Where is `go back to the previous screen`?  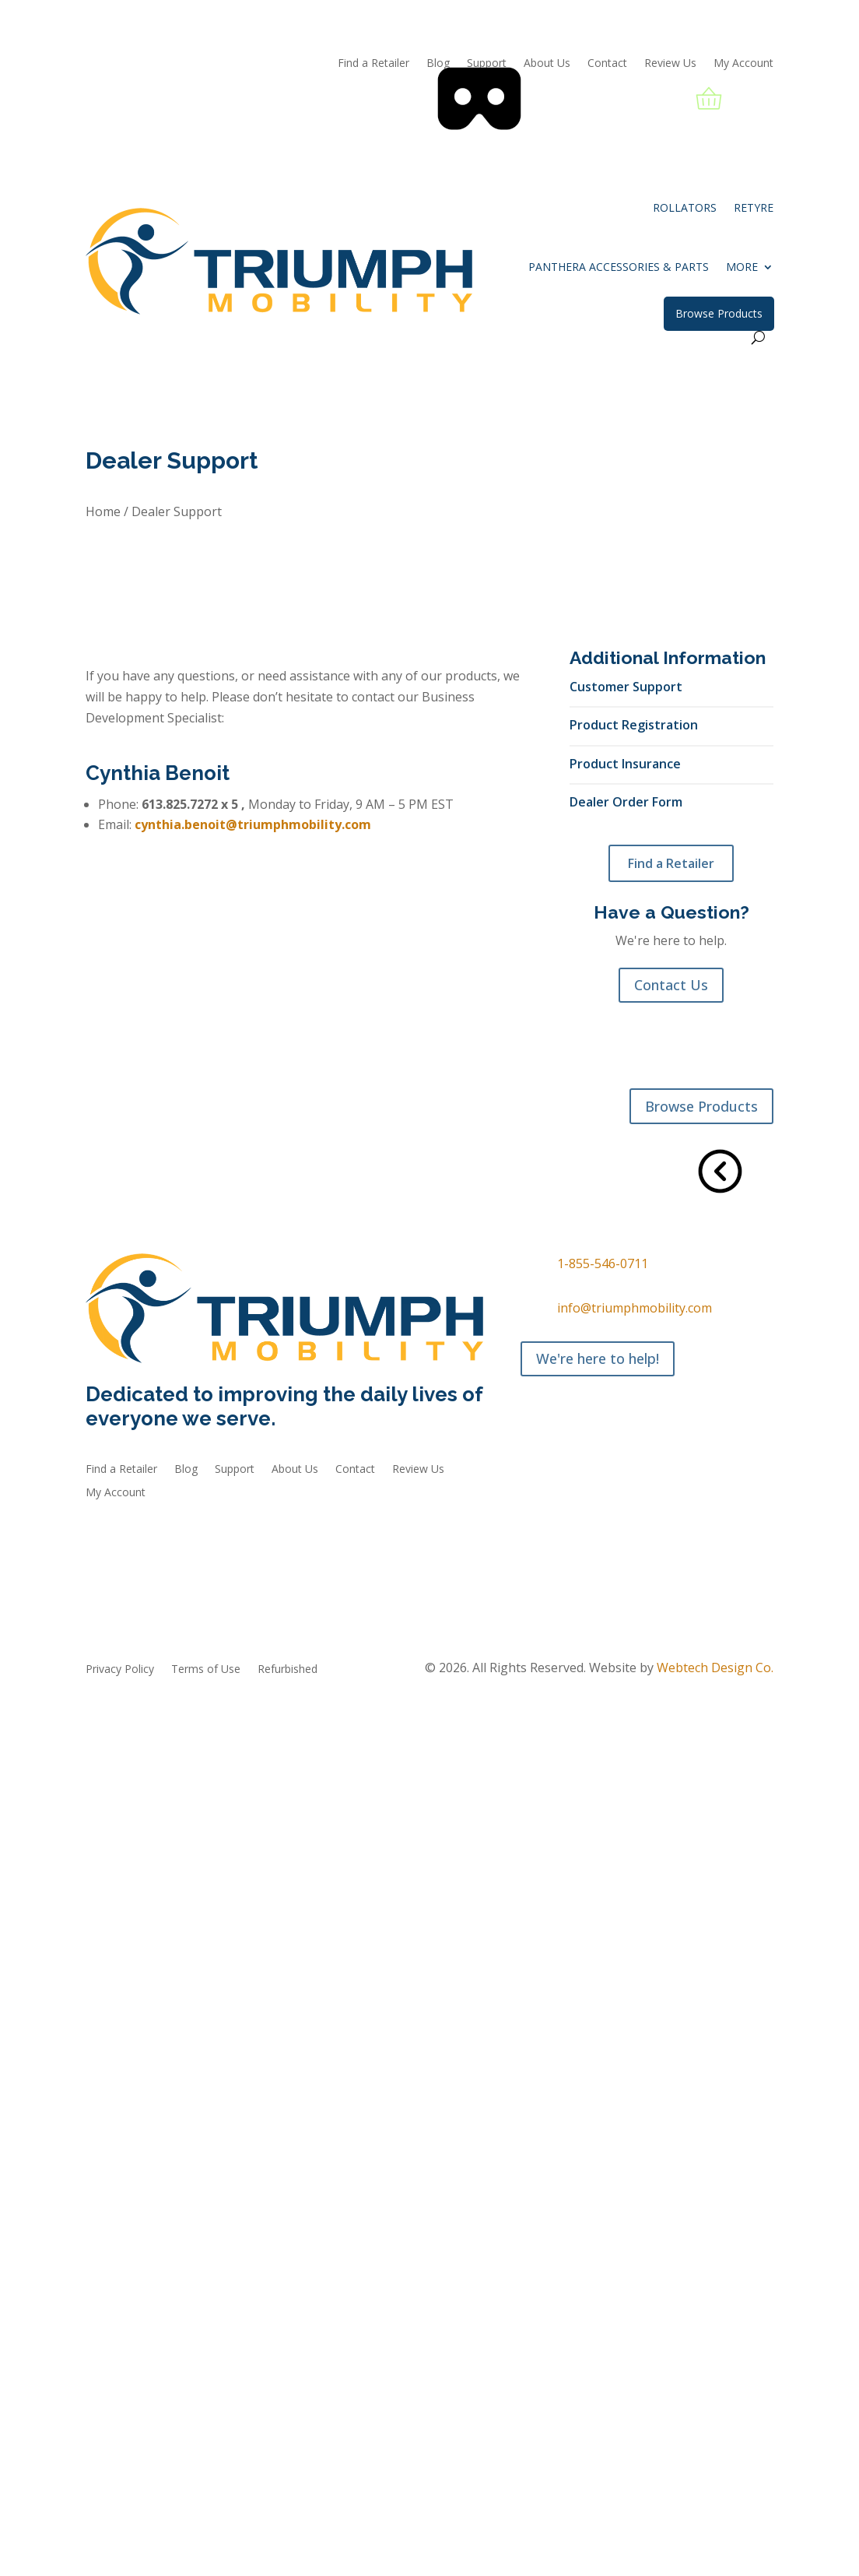
go back to the previous screen is located at coordinates (720, 1171).